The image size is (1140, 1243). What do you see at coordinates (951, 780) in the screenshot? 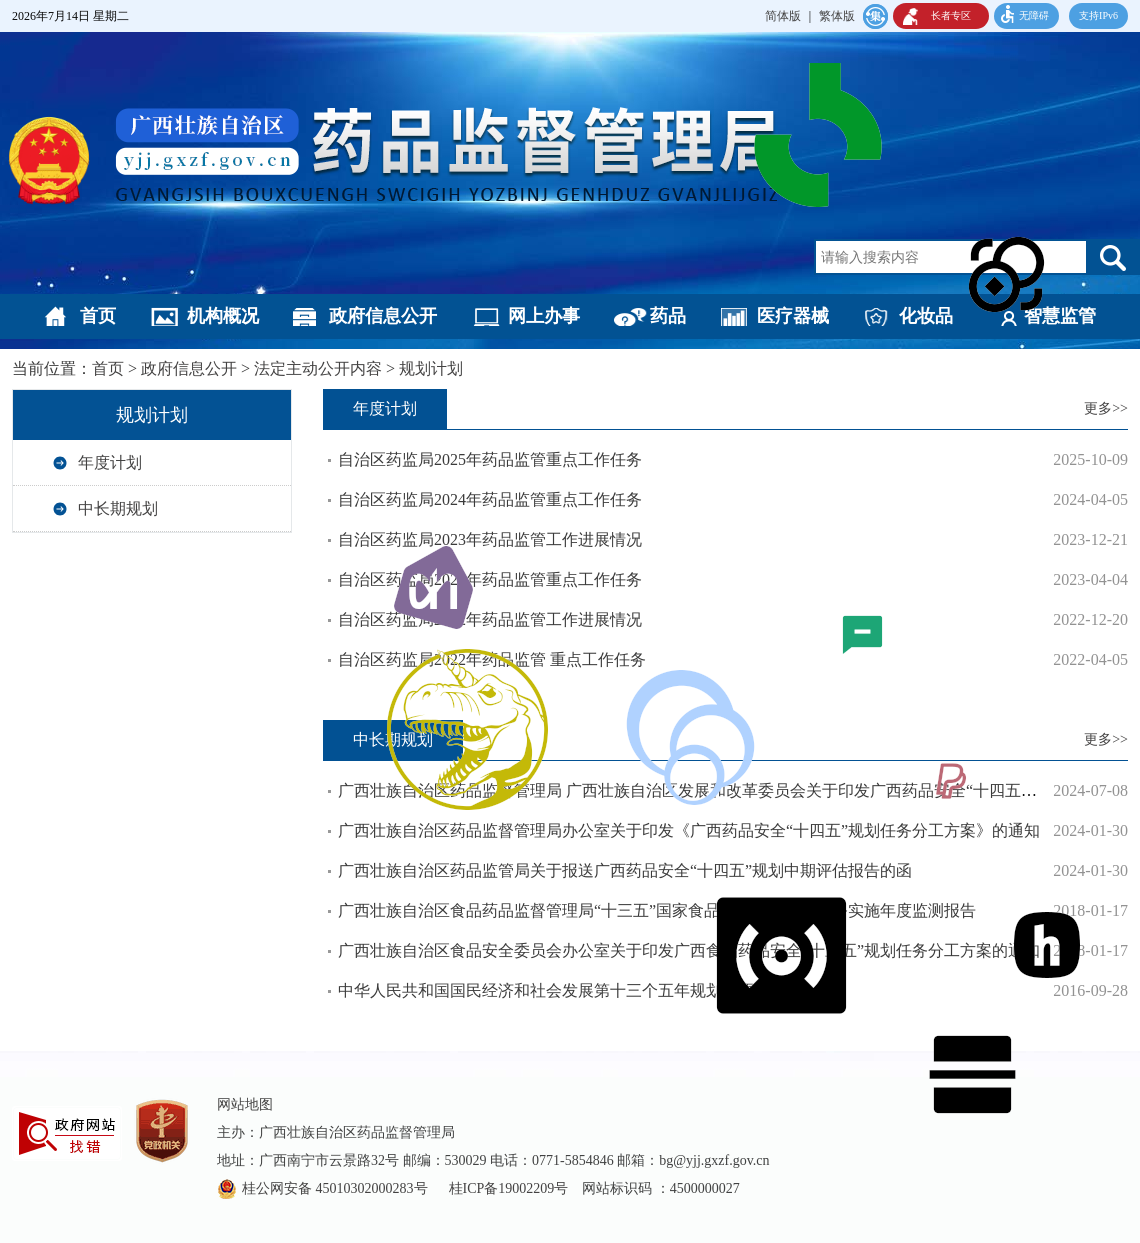
I see `pay with PayPal` at bounding box center [951, 780].